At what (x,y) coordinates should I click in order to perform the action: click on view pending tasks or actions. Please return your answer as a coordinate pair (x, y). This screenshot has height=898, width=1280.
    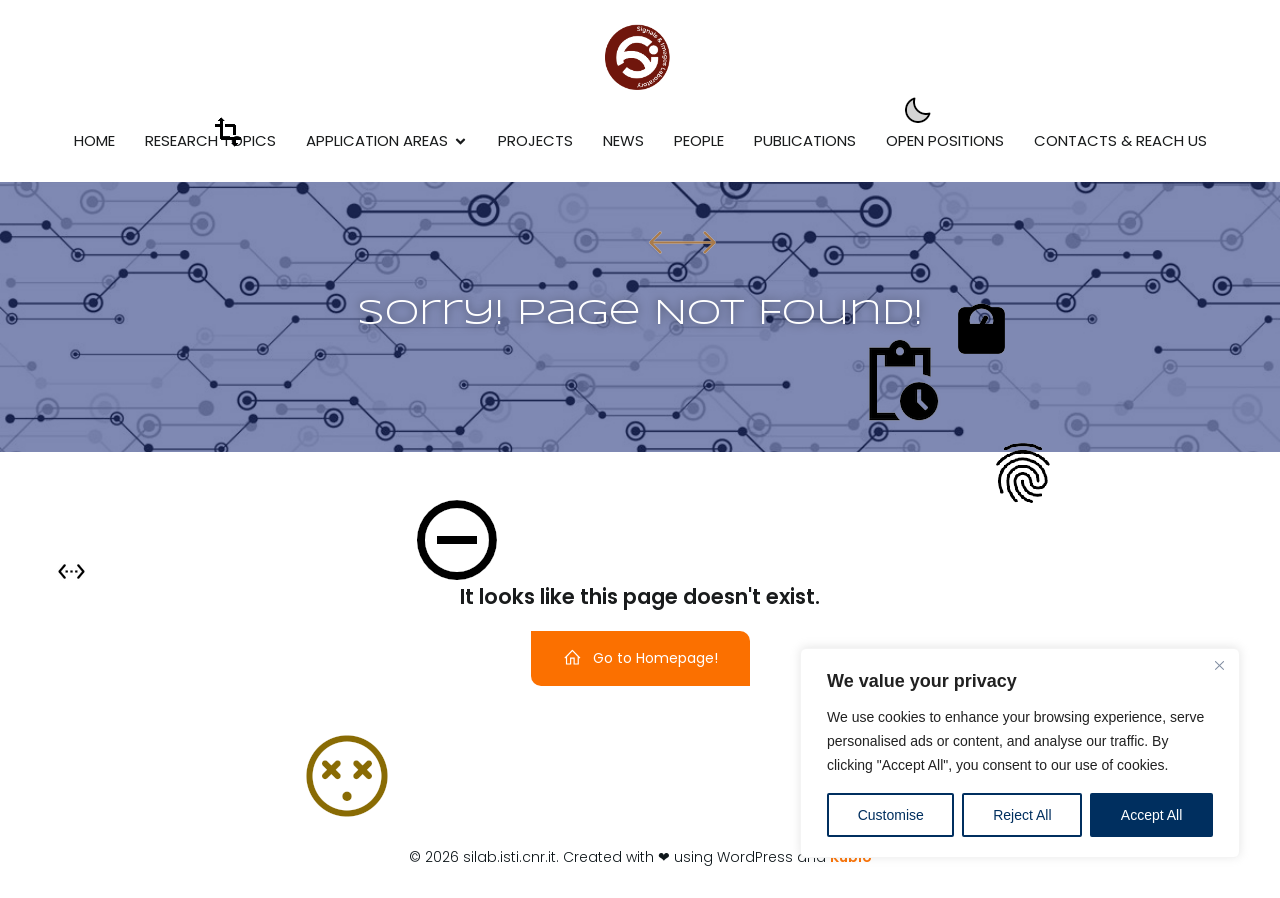
    Looking at the image, I should click on (900, 382).